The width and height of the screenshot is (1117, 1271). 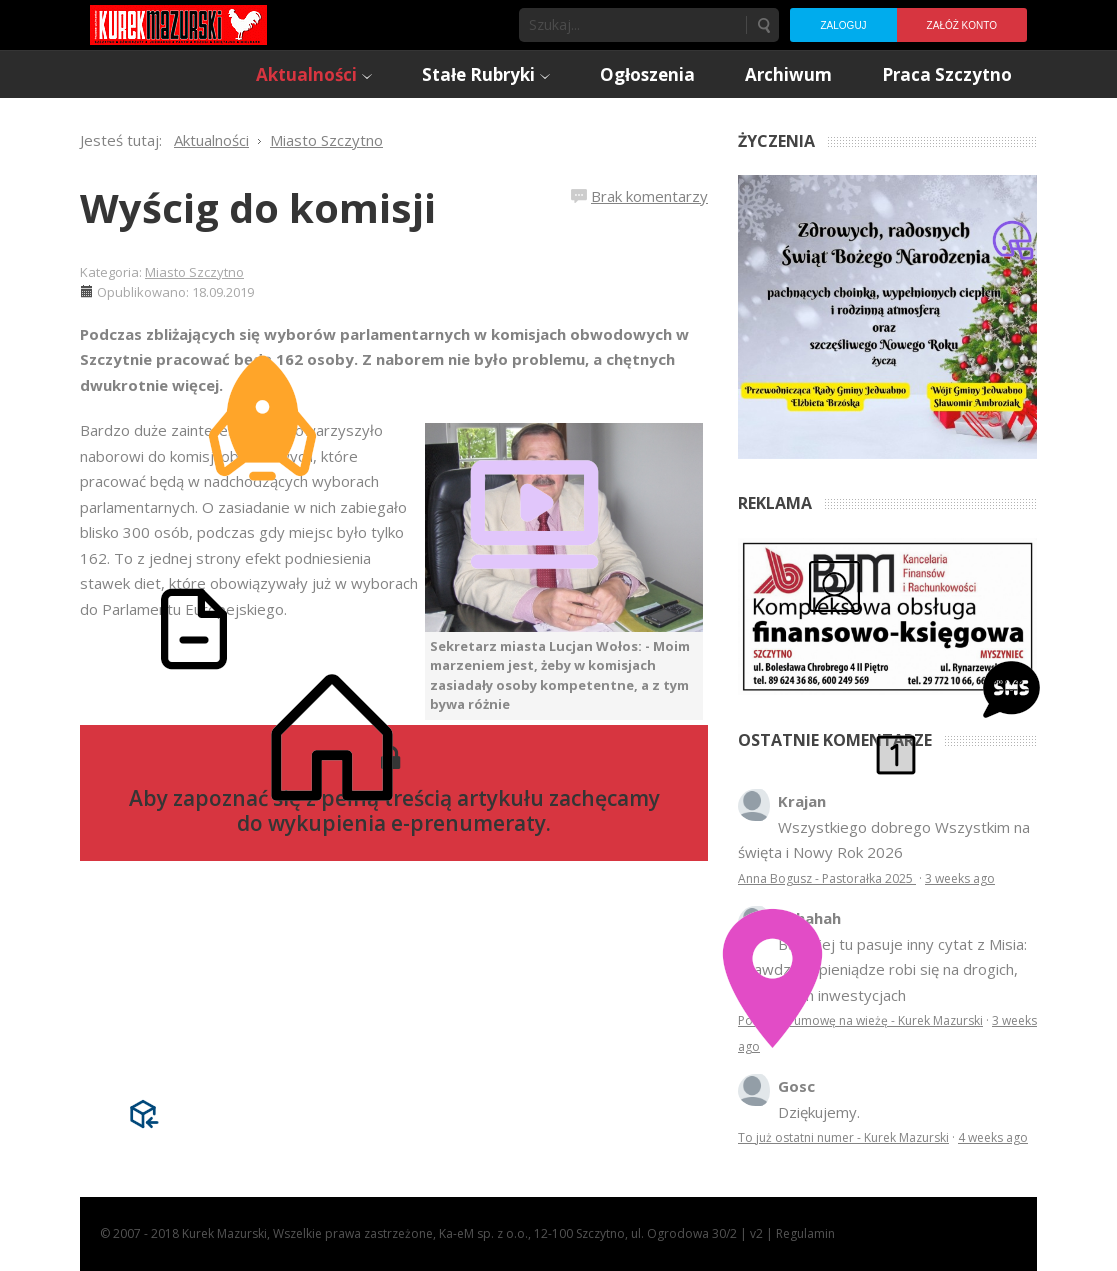 I want to click on view user profile, so click(x=834, y=586).